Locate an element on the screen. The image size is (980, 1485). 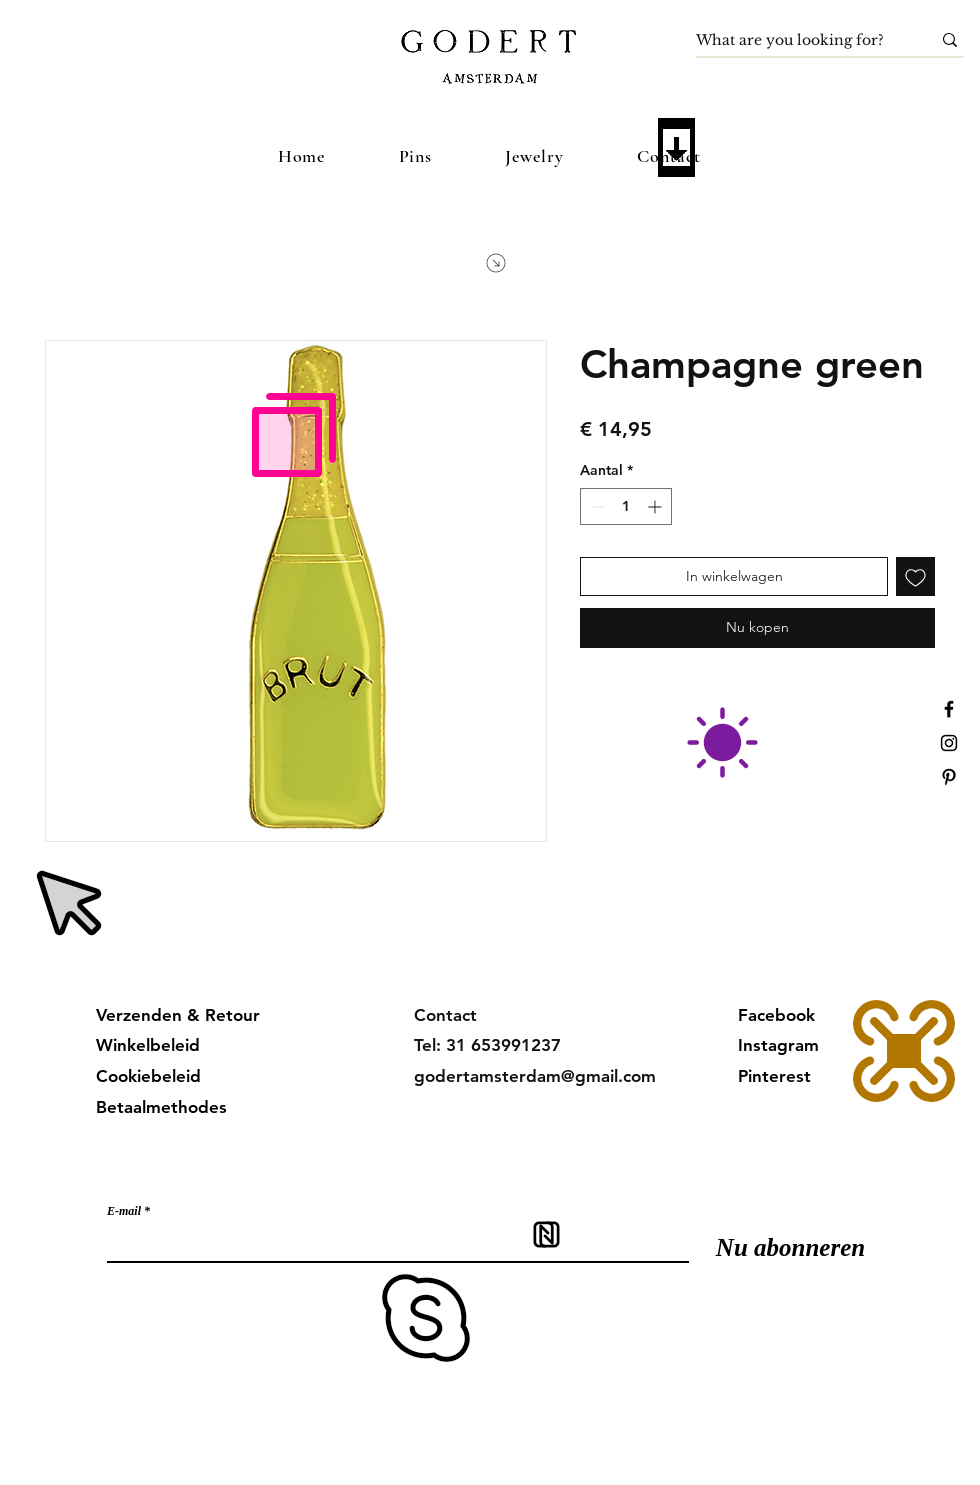
mouse cursor pointer is located at coordinates (69, 903).